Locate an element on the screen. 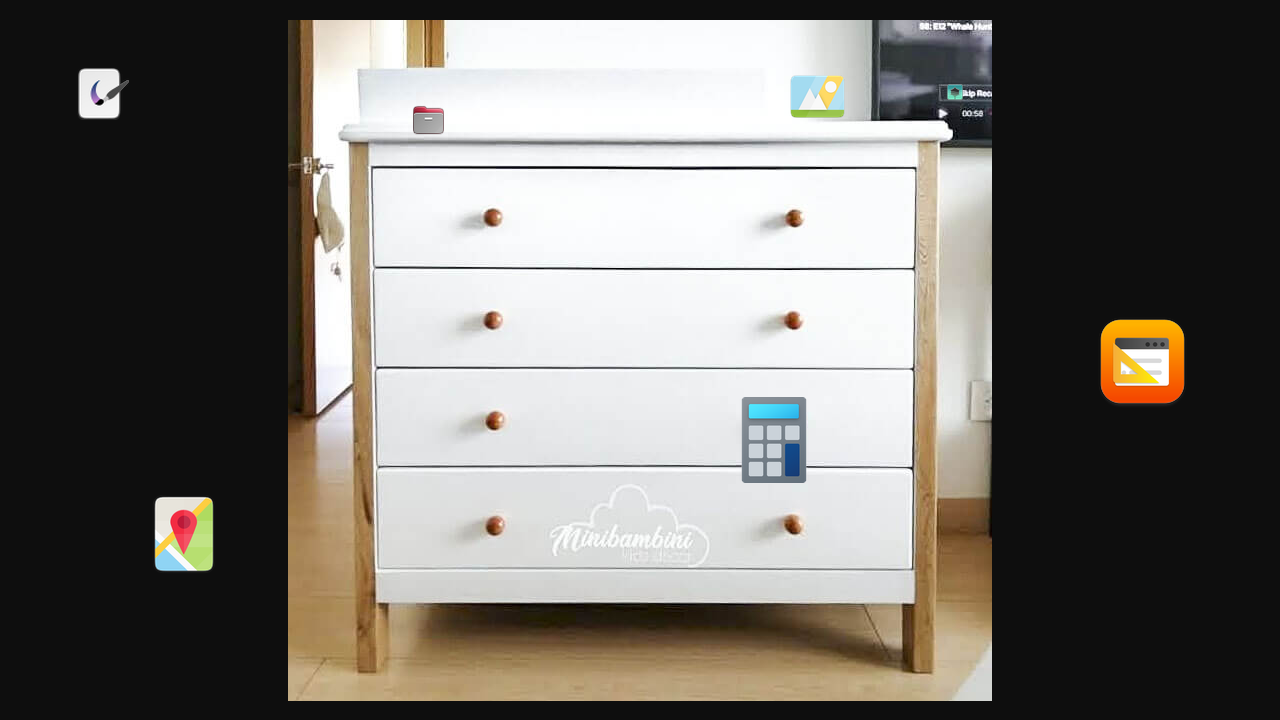 Image resolution: width=1280 pixels, height=720 pixels. create a new application or software project is located at coordinates (102, 93).